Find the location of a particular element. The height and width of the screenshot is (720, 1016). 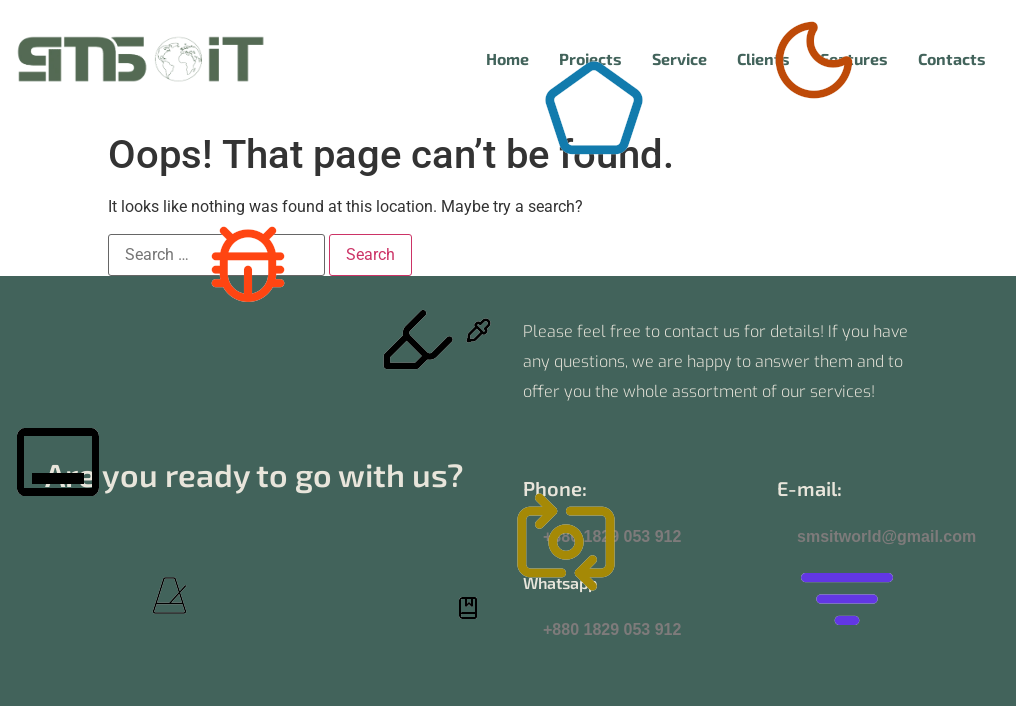

highlight or mark selected text is located at coordinates (416, 339).